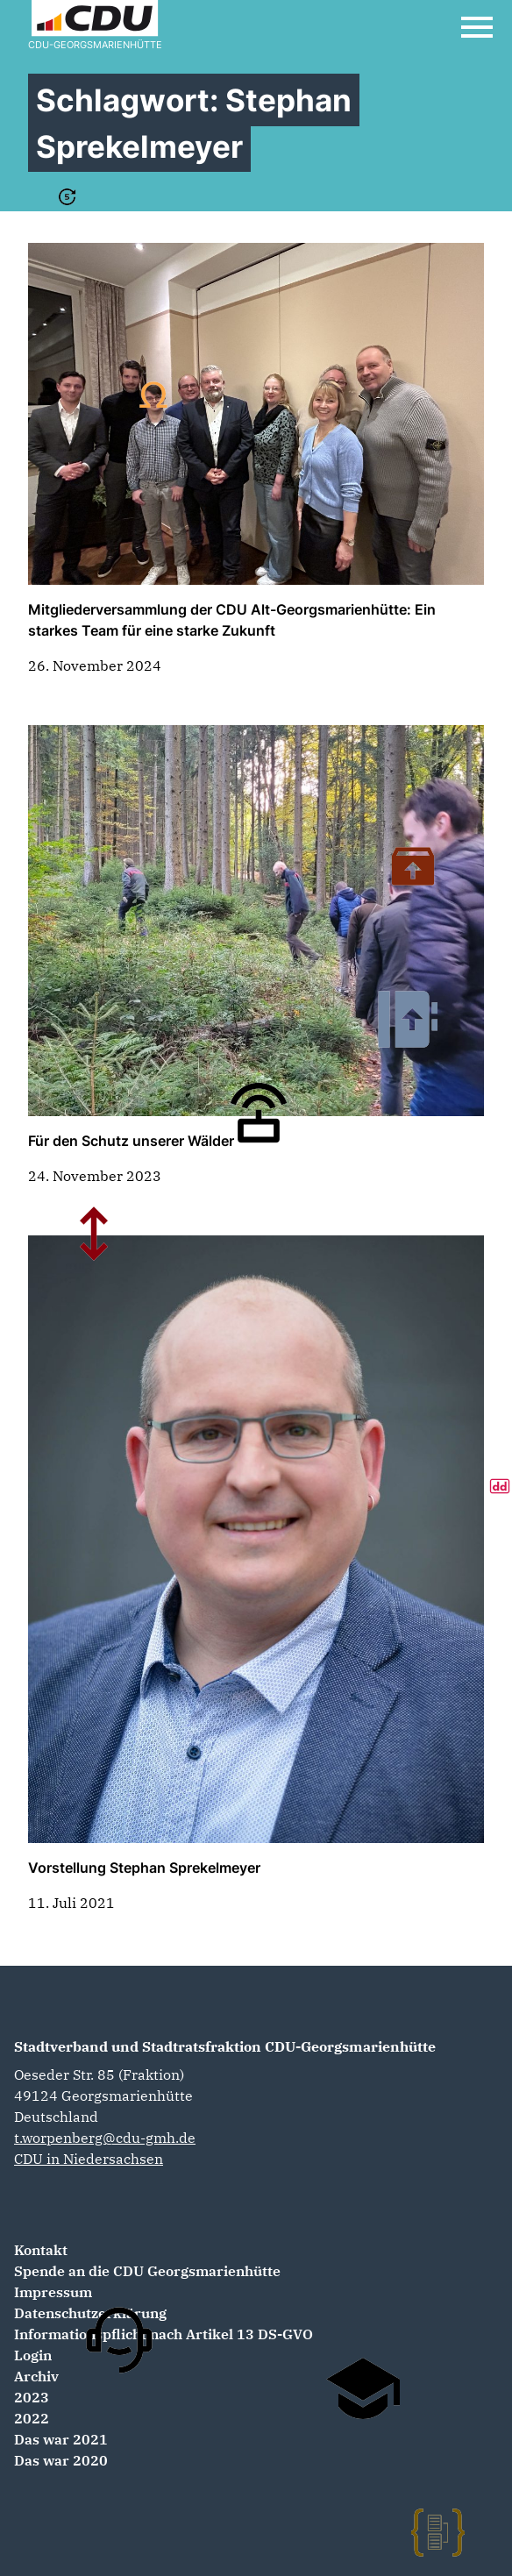 This screenshot has height=2576, width=512. What do you see at coordinates (94, 1234) in the screenshot?
I see `expand content vertically` at bounding box center [94, 1234].